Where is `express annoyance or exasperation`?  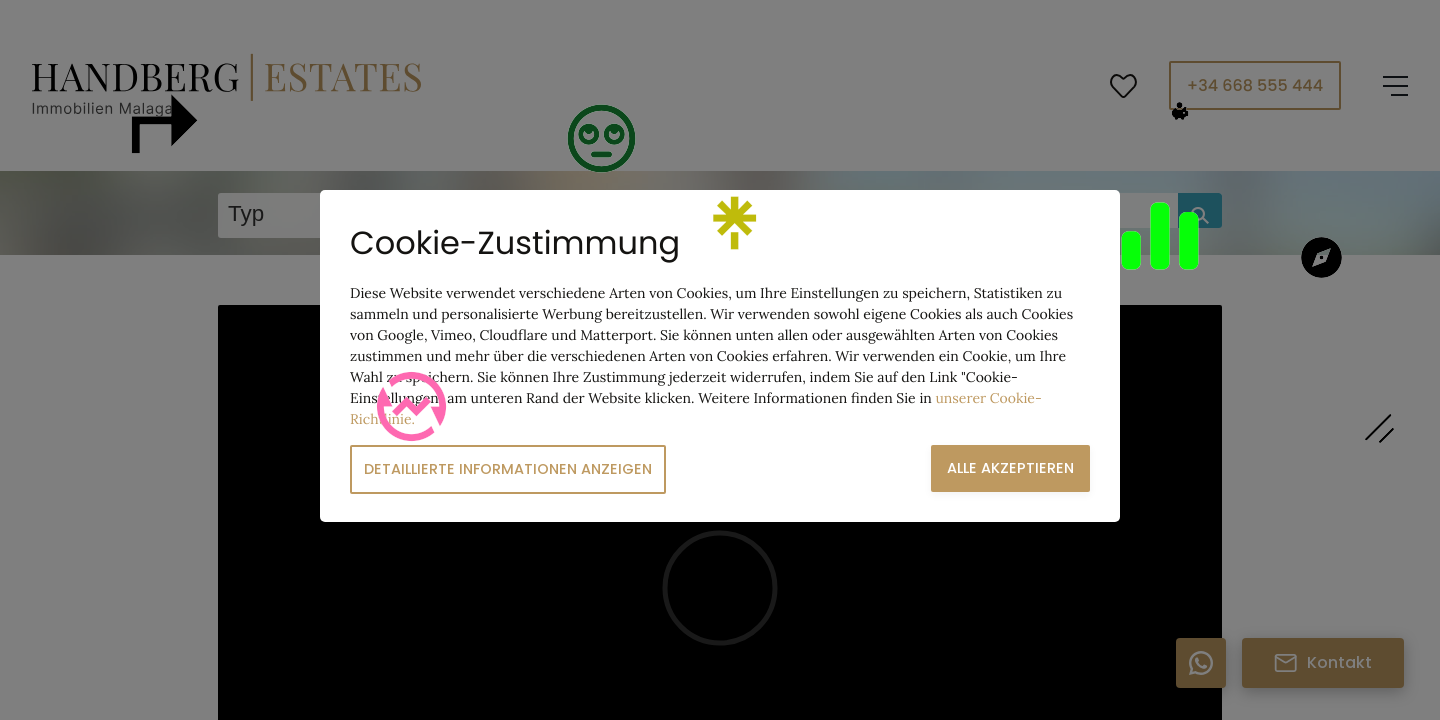 express annoyance or exasperation is located at coordinates (601, 138).